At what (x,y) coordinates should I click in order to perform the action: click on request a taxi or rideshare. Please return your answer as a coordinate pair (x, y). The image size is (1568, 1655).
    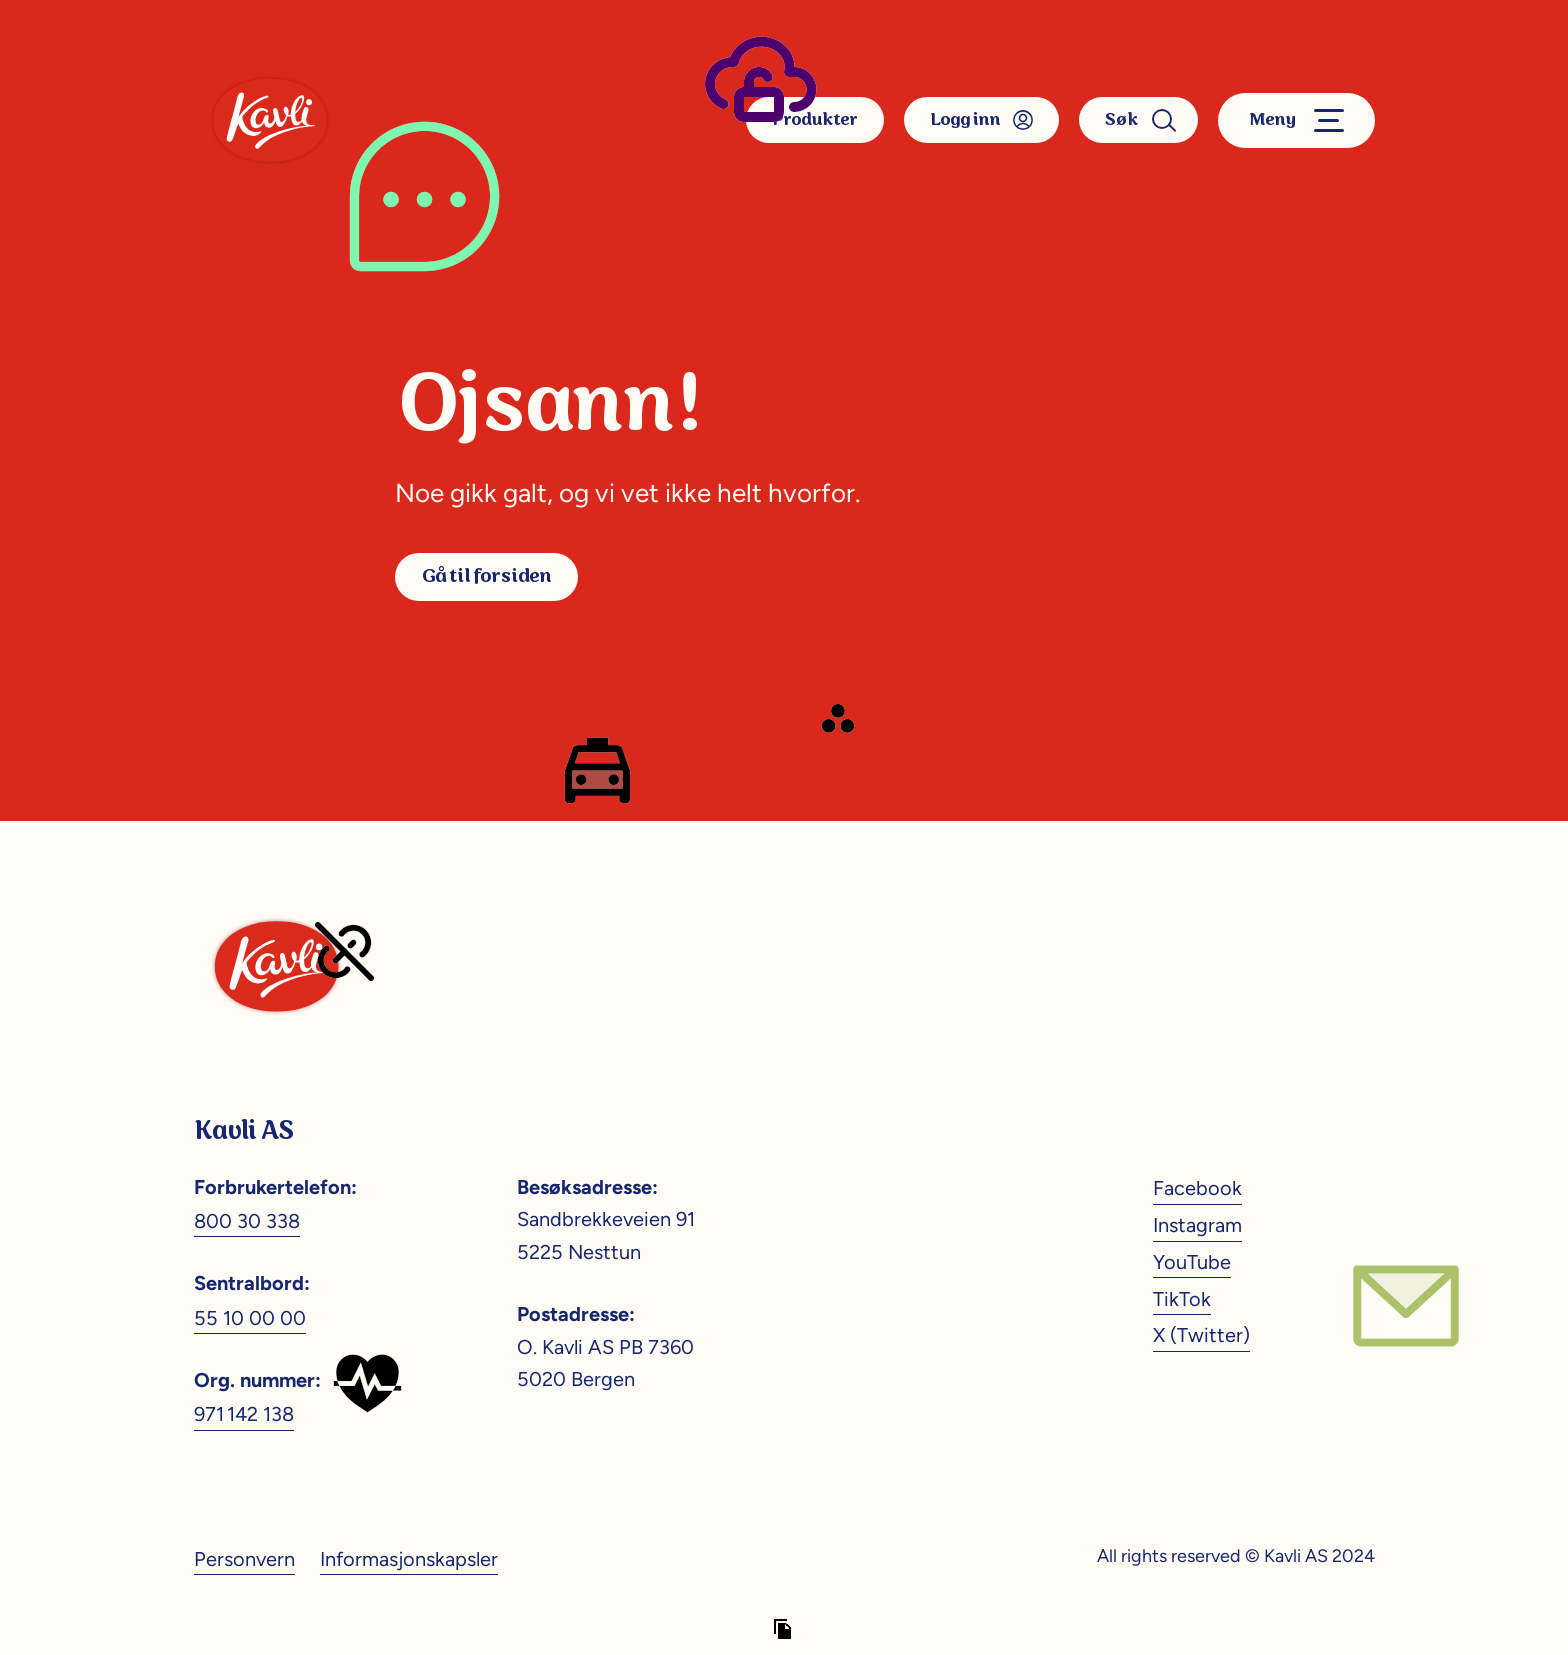
    Looking at the image, I should click on (597, 770).